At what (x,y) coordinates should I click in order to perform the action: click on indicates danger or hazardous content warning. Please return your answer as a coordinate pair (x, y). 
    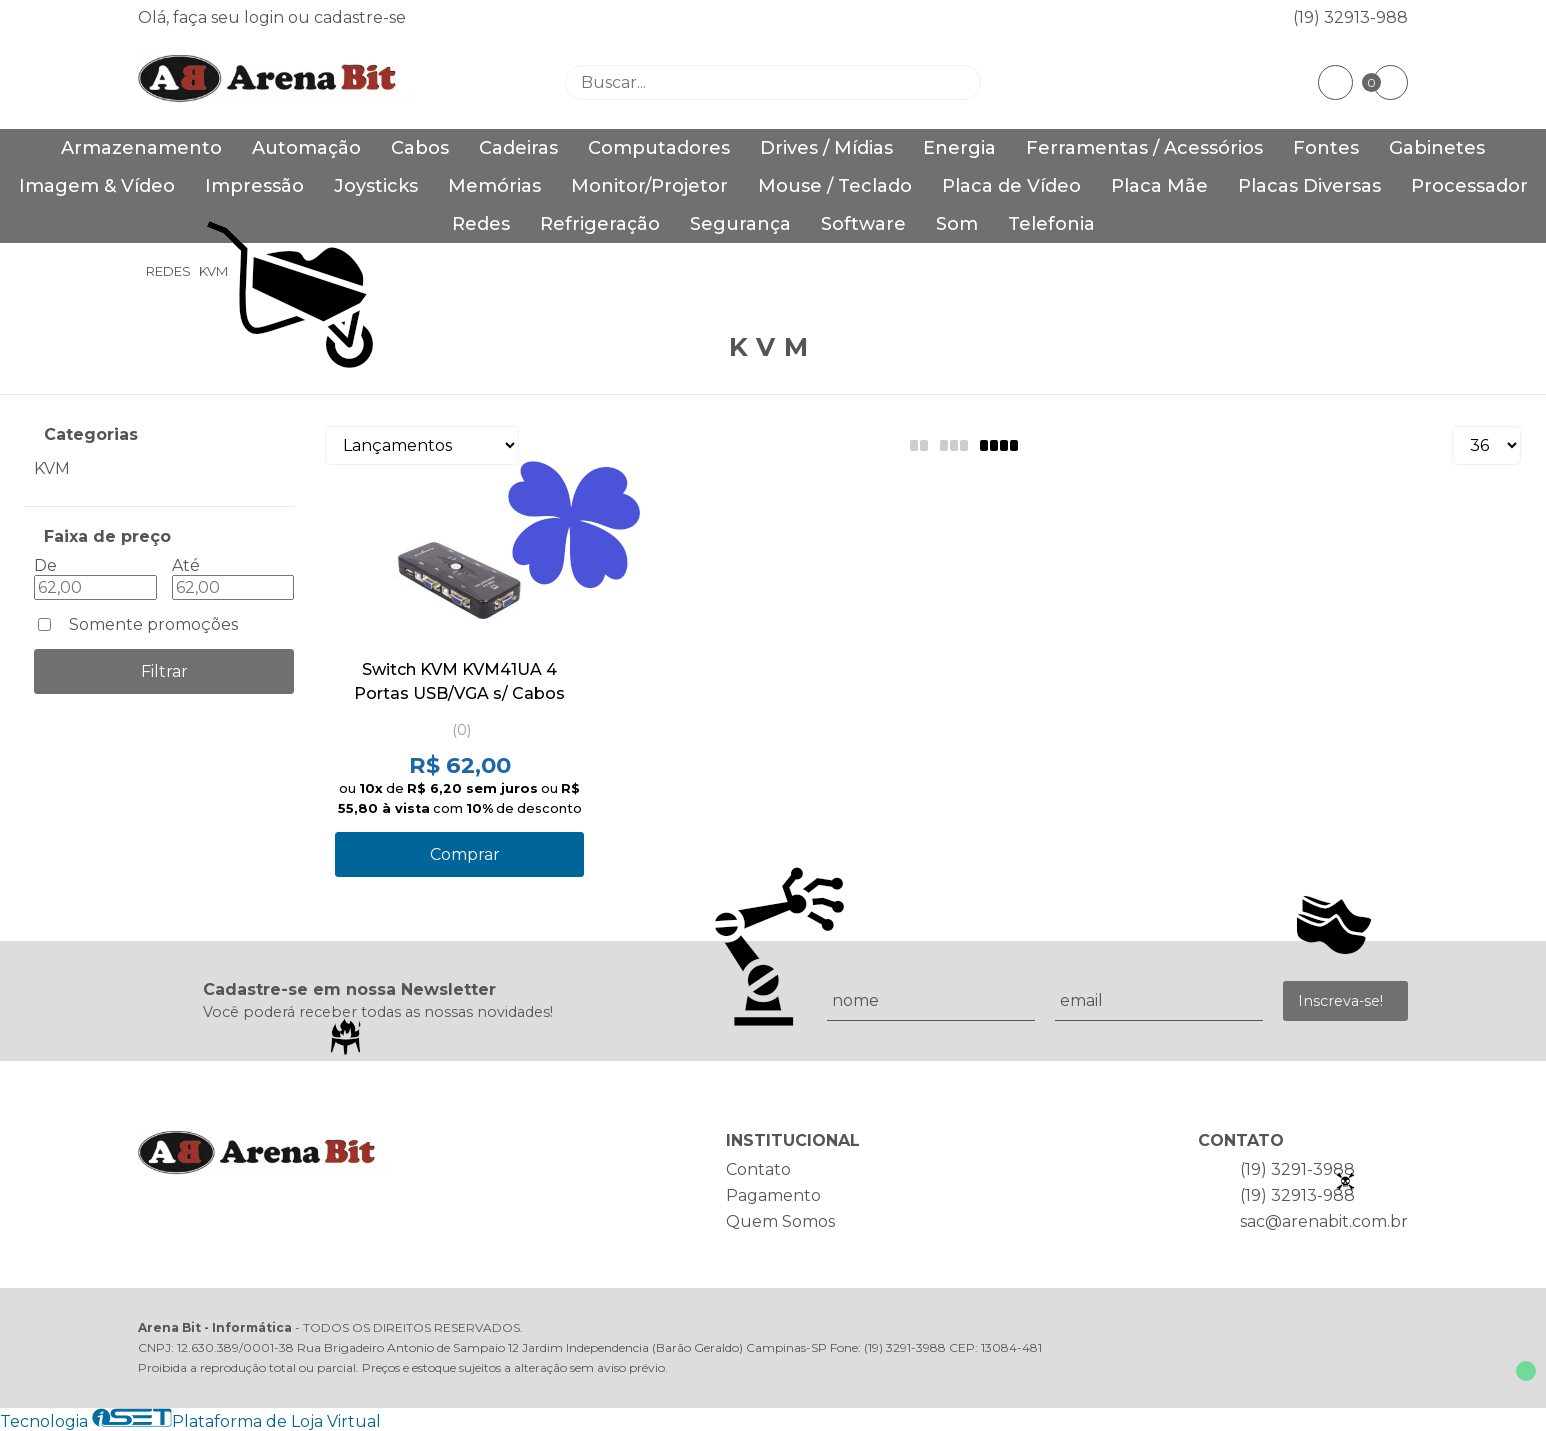
    Looking at the image, I should click on (1345, 1181).